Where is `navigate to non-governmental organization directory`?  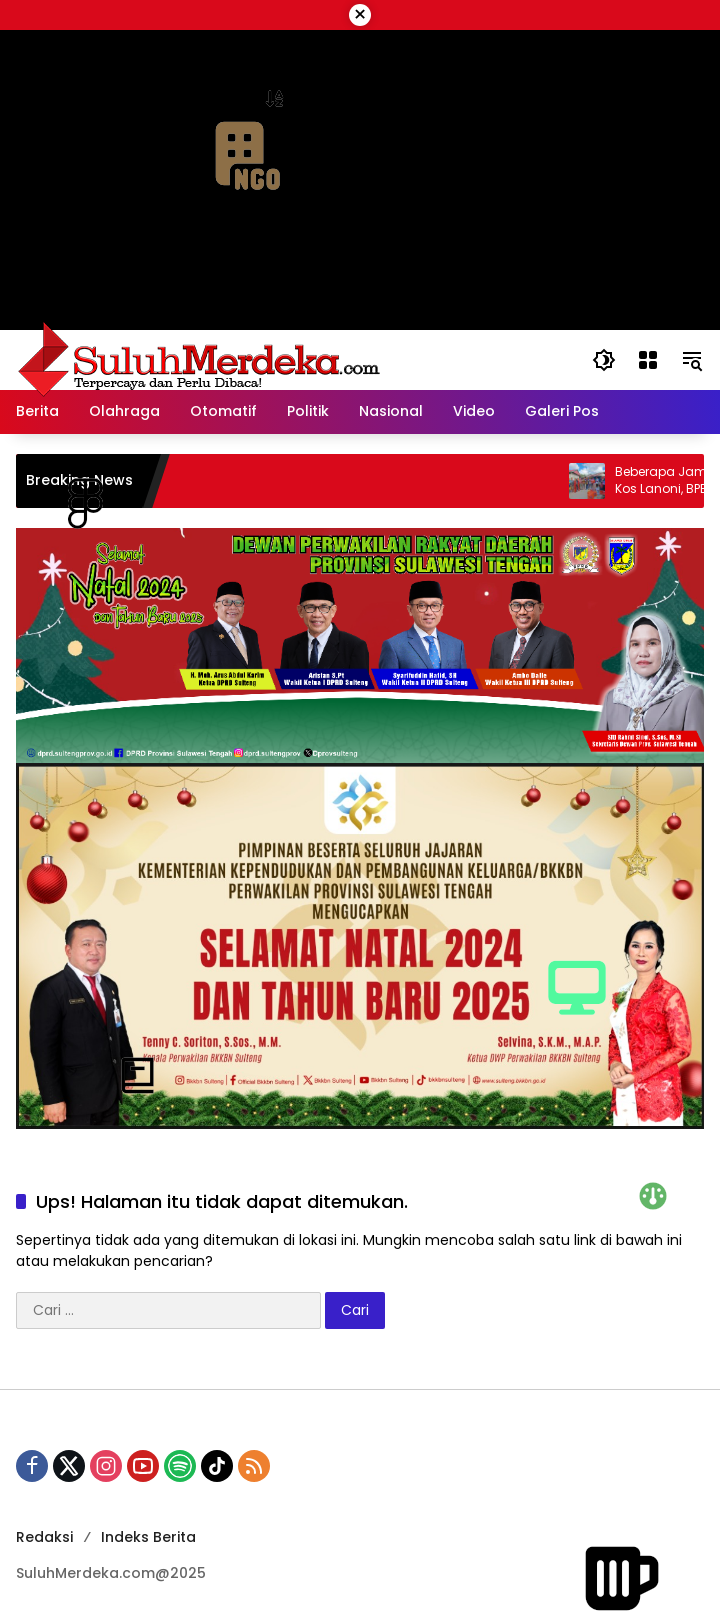
navigate to non-governmental organization directory is located at coordinates (243, 153).